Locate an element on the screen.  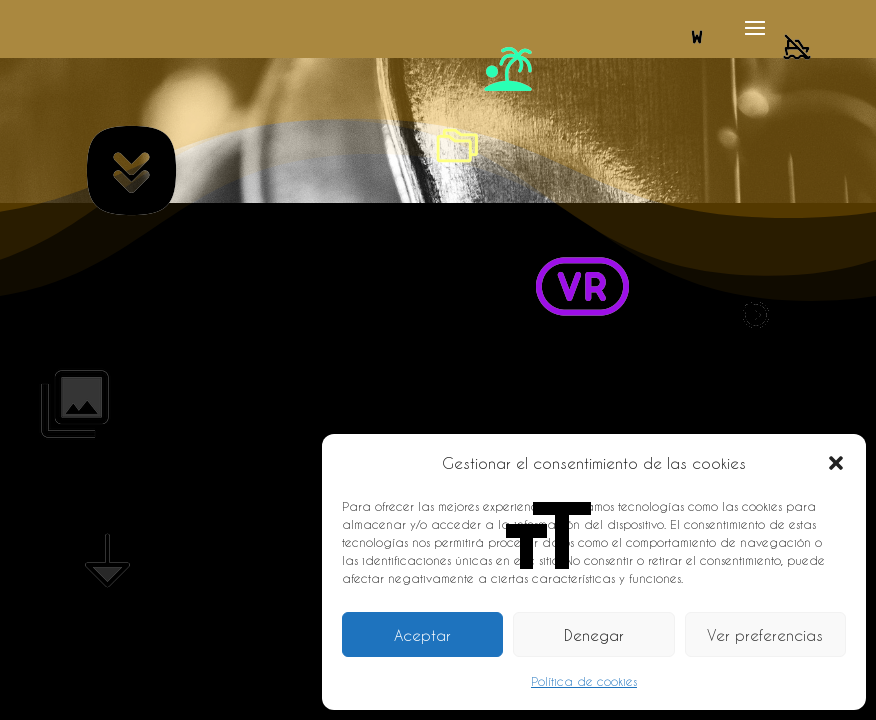
access virtual reality mode or features is located at coordinates (582, 286).